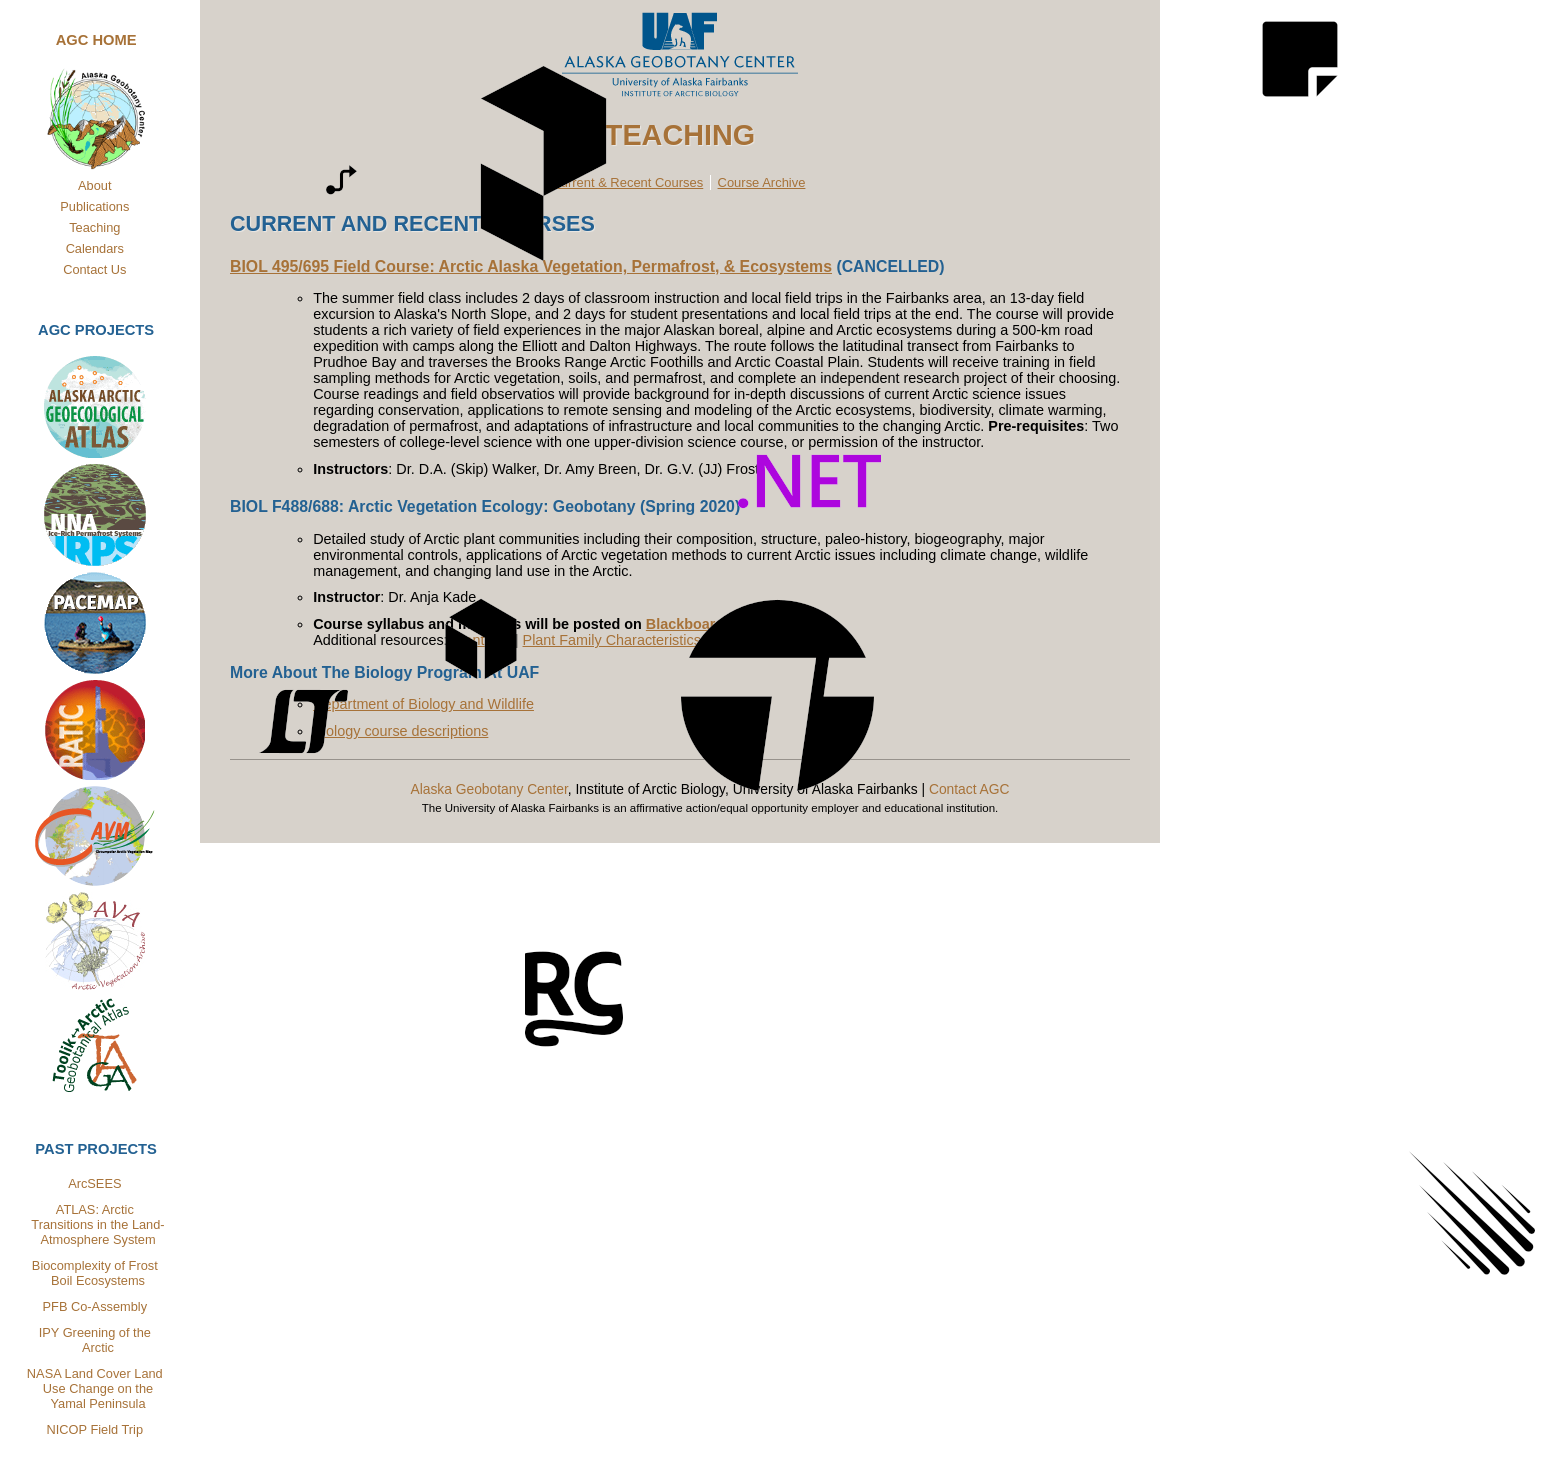 The image size is (1568, 1471). I want to click on create a new sticky note, so click(1300, 59).